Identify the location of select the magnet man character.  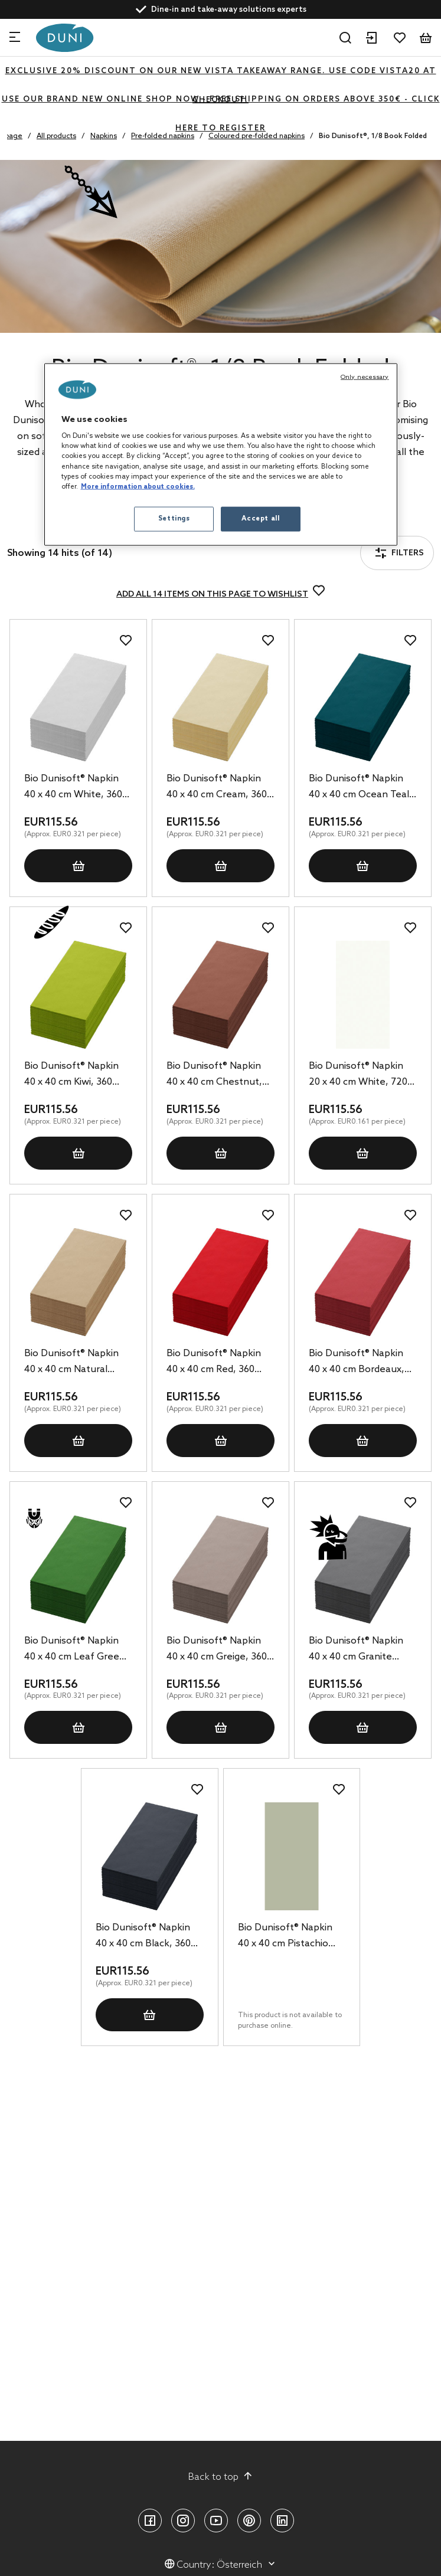
(34, 1518).